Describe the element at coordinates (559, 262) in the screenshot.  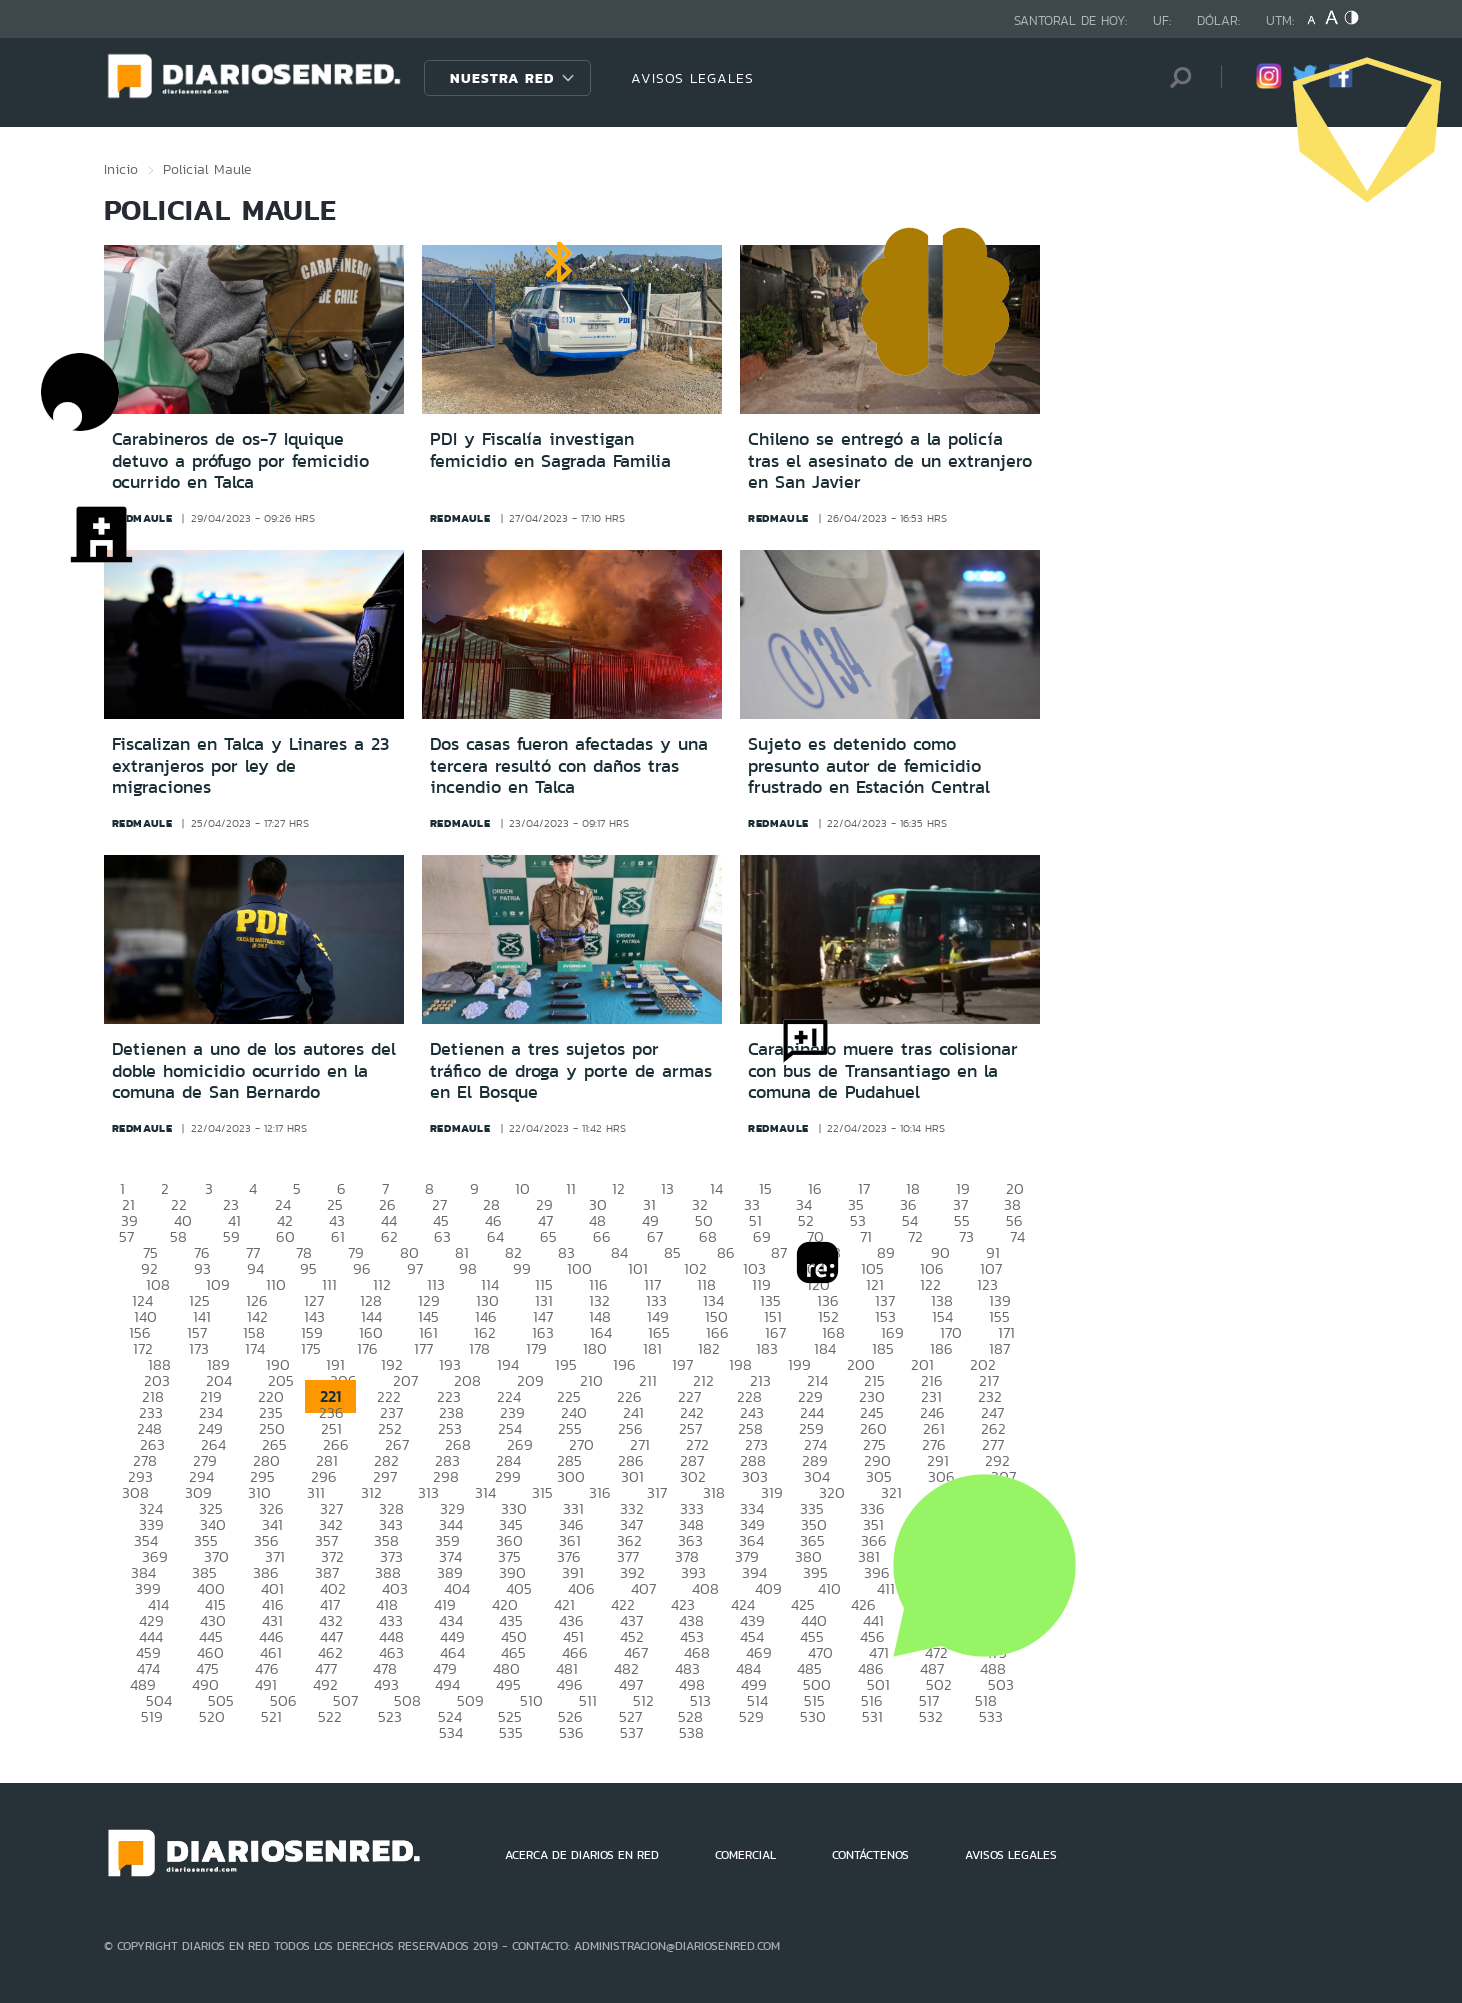
I see `toggle bluetooth connectivity` at that location.